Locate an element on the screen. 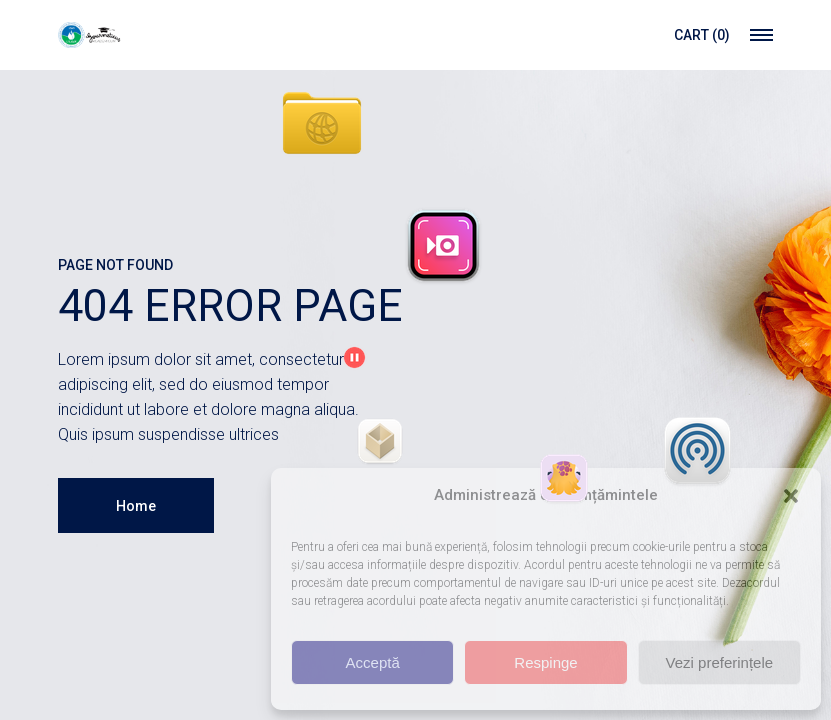 The image size is (831, 720). folder containing HTML or web files is located at coordinates (322, 123).